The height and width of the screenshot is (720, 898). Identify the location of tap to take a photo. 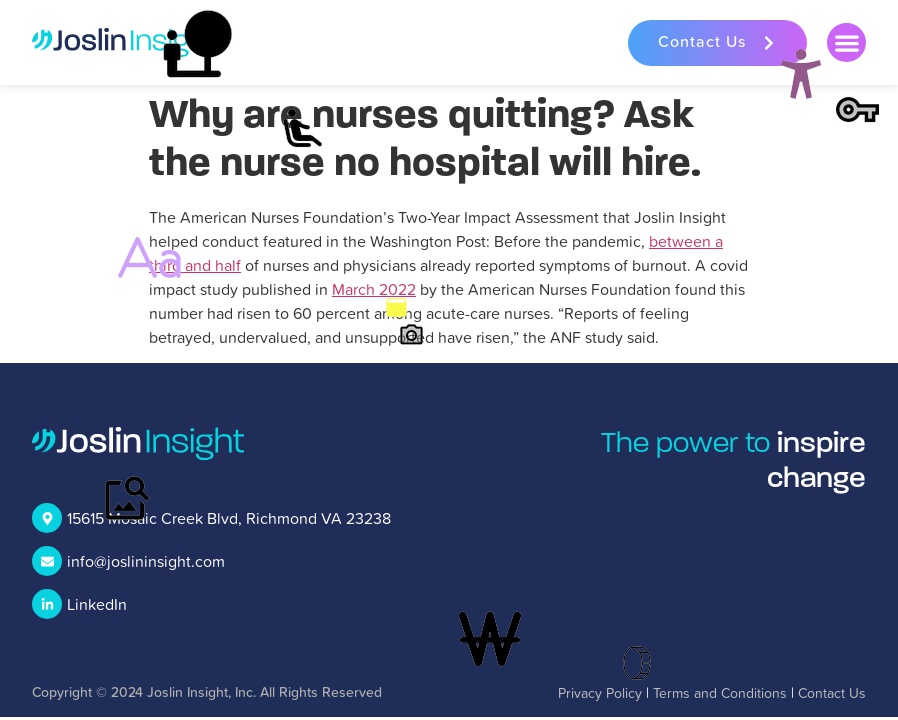
(411, 335).